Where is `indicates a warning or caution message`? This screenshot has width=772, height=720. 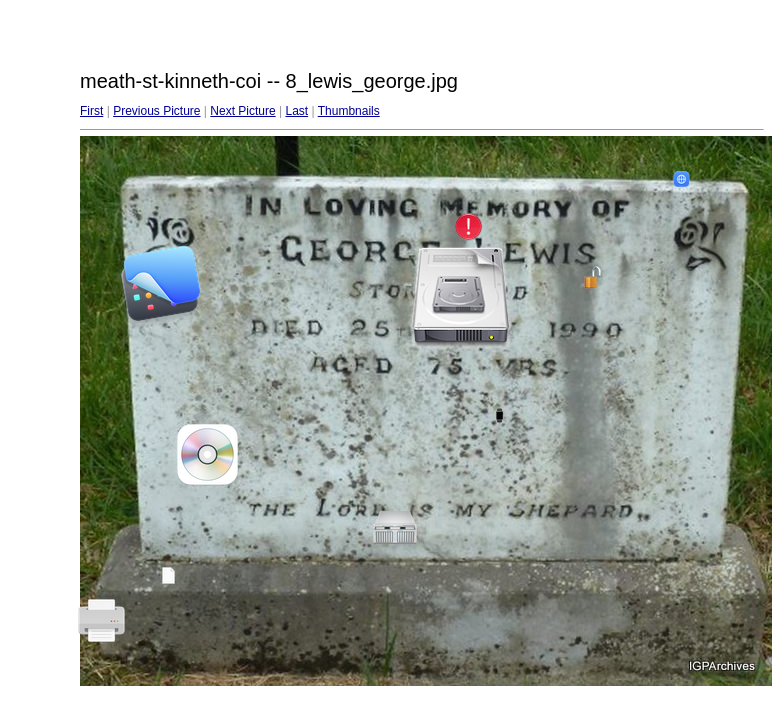
indicates a warning or caution message is located at coordinates (468, 226).